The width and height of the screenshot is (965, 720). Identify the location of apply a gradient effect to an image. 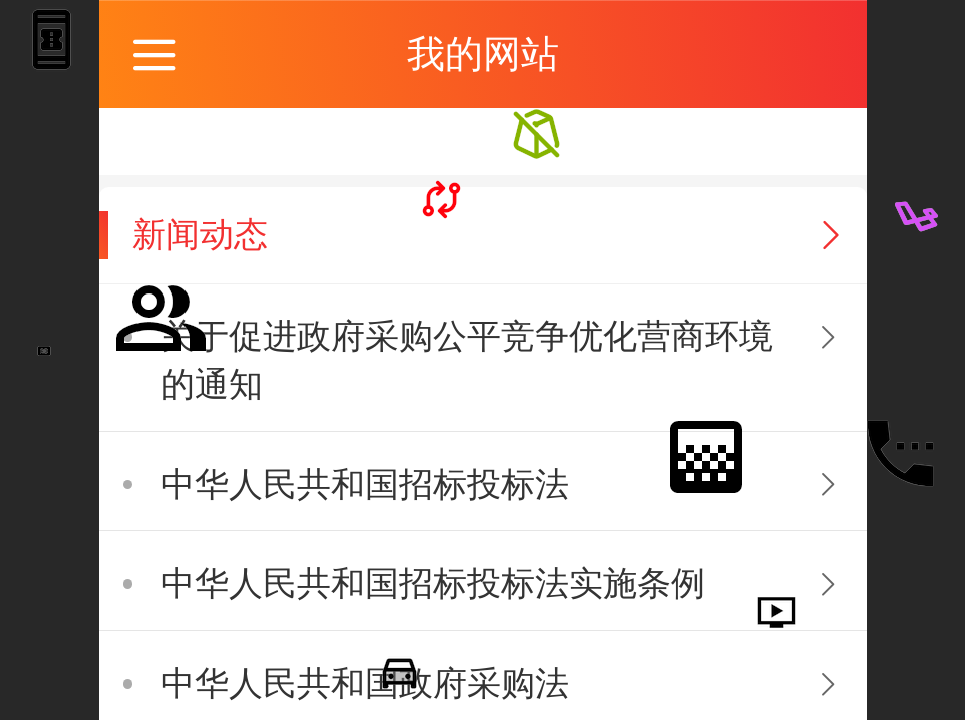
(706, 457).